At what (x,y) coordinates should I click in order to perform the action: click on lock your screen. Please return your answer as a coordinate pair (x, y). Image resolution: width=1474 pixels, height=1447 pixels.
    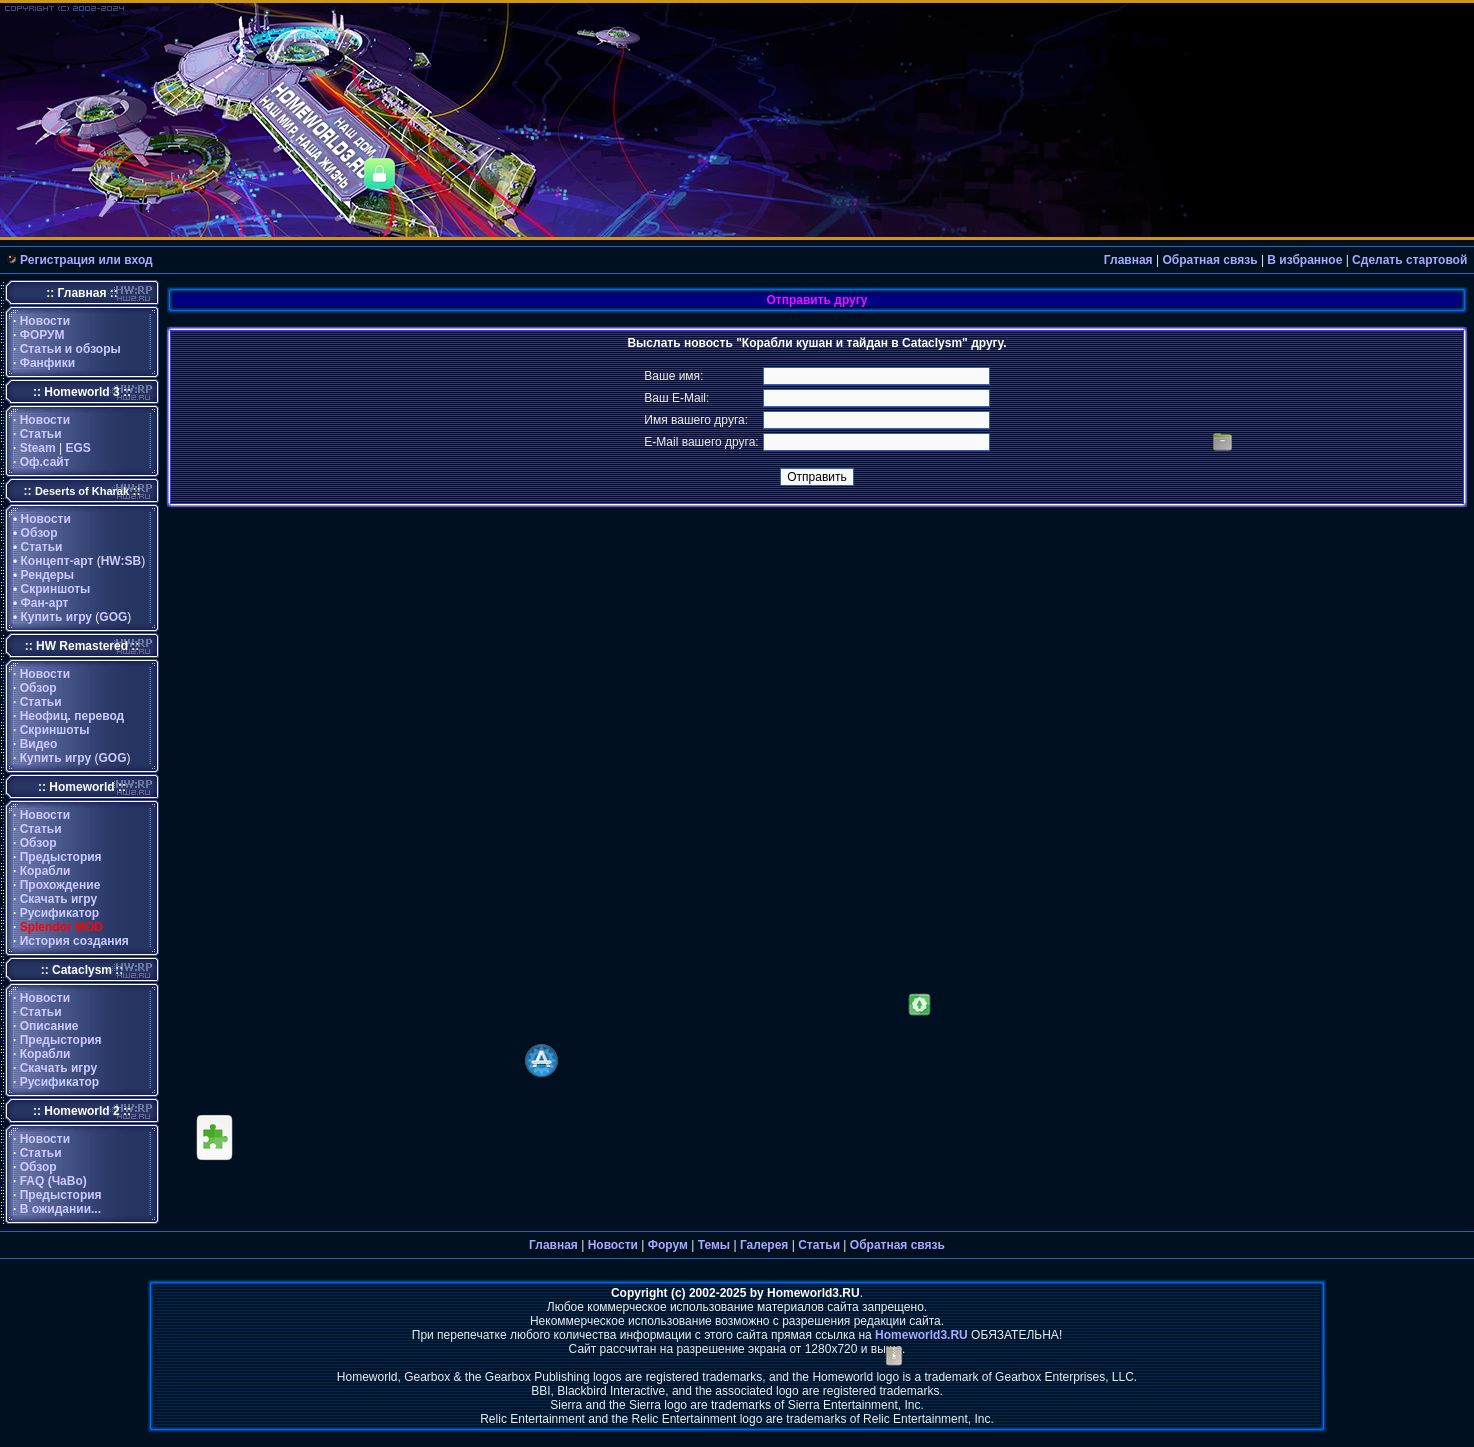
    Looking at the image, I should click on (379, 173).